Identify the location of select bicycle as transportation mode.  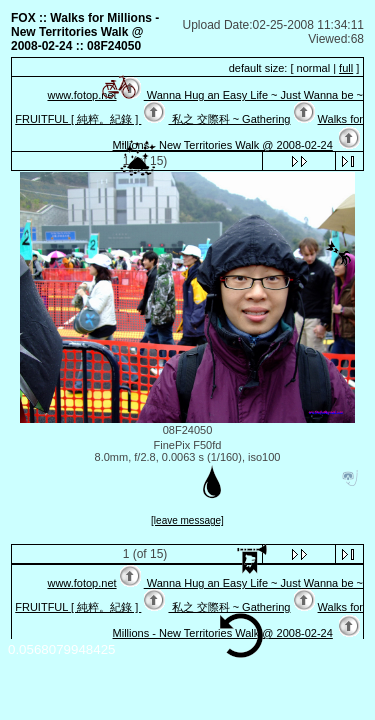
(119, 87).